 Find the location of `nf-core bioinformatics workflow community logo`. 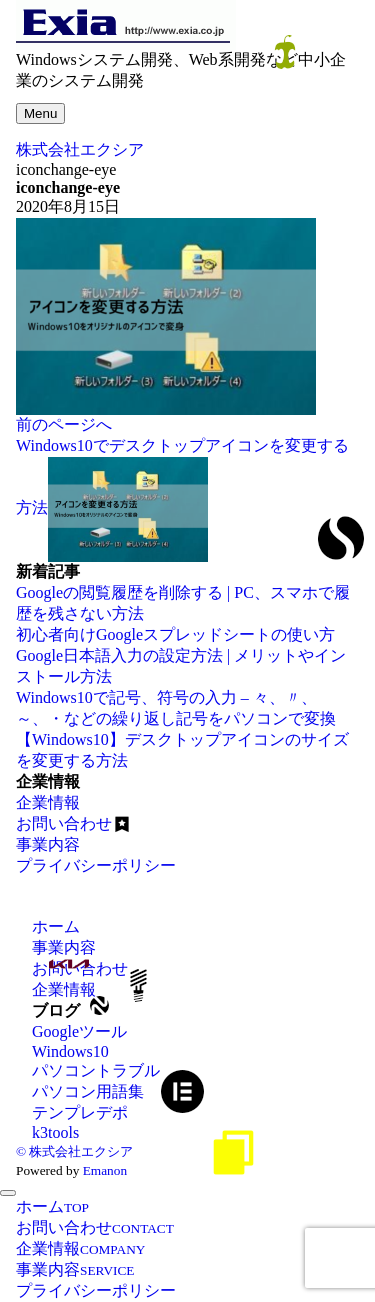

nf-core bioinformatics workflow community logo is located at coordinates (285, 52).